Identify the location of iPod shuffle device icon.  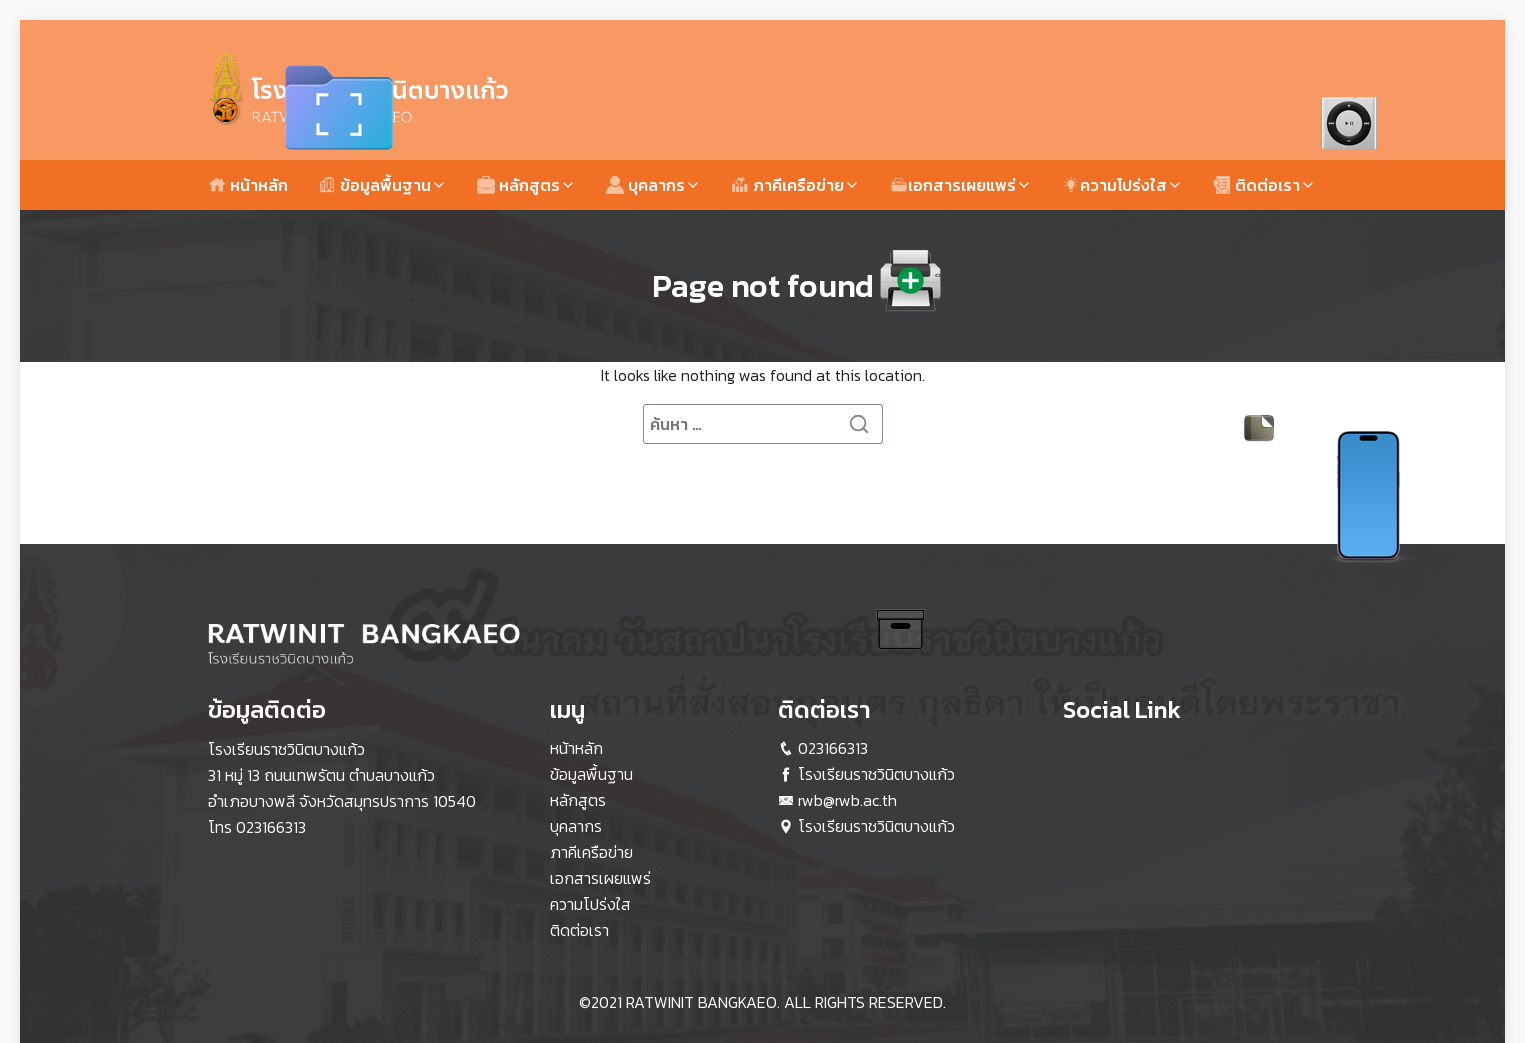
(1349, 123).